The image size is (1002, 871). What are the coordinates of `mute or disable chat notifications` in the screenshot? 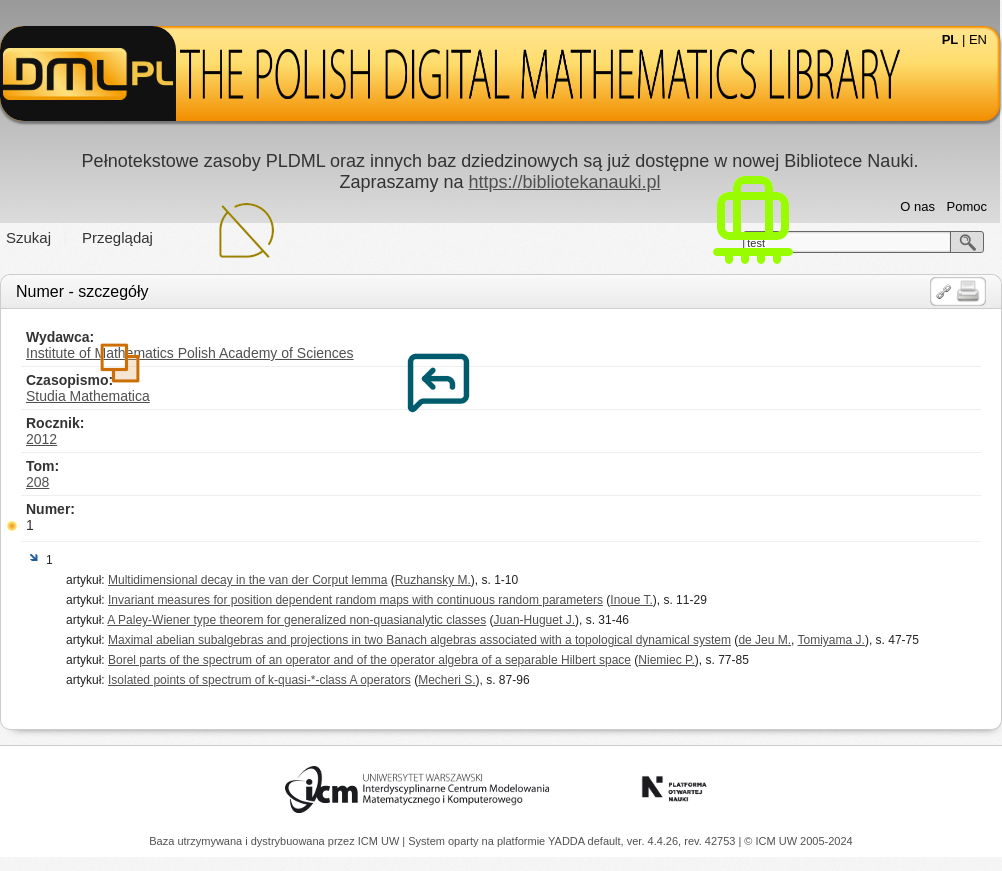 It's located at (245, 231).